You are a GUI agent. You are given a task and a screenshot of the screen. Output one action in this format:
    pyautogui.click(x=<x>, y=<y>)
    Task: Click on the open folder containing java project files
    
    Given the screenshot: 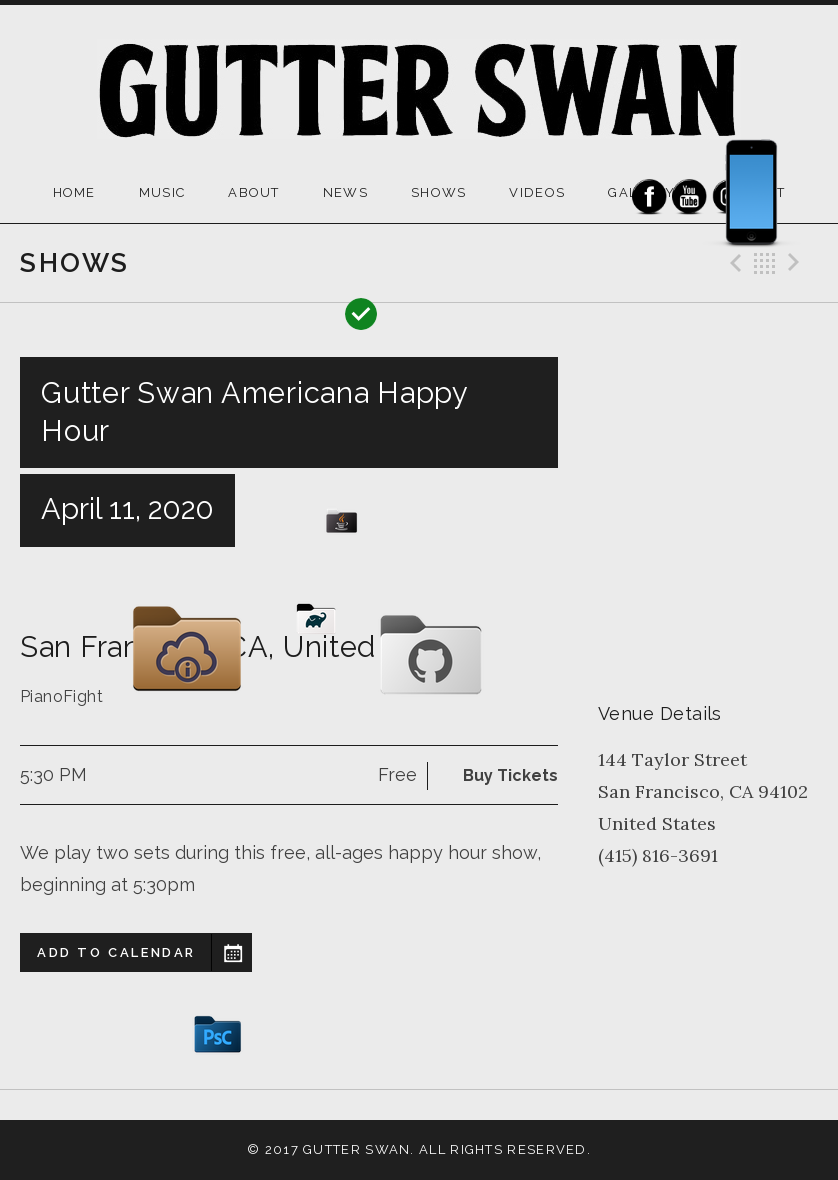 What is the action you would take?
    pyautogui.click(x=341, y=521)
    